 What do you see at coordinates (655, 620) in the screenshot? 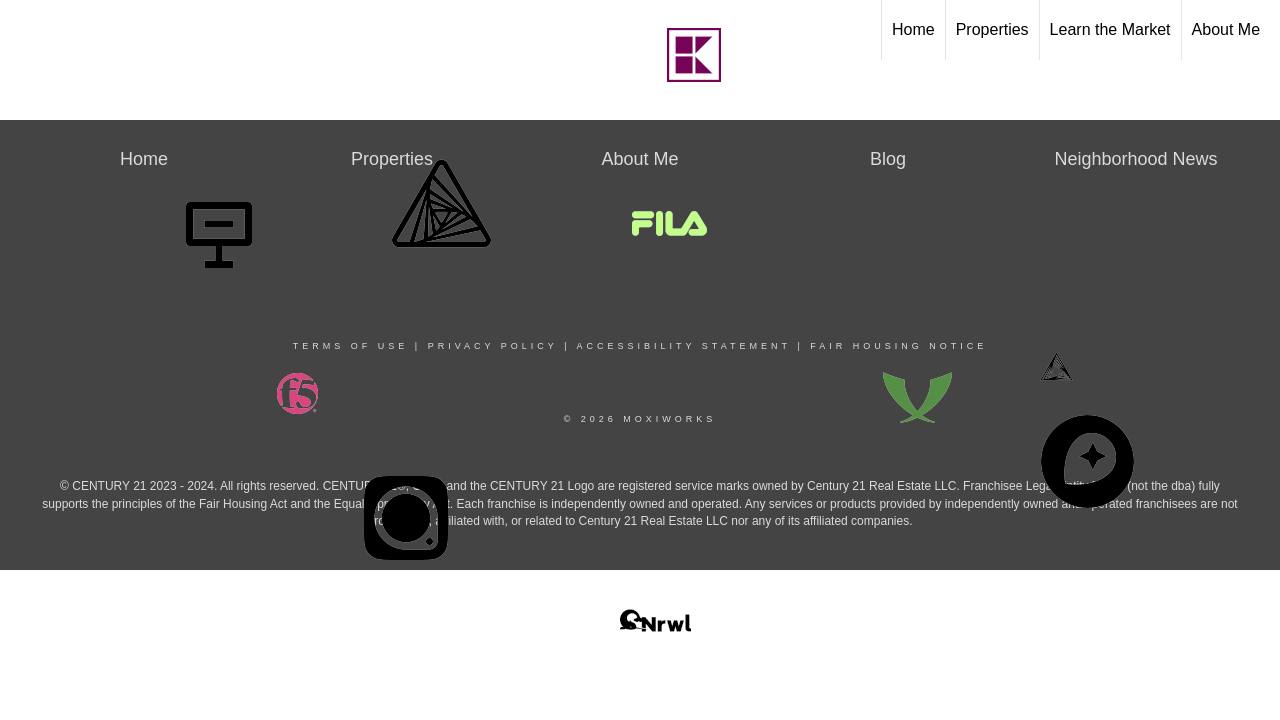
I see `nrwl company logo` at bounding box center [655, 620].